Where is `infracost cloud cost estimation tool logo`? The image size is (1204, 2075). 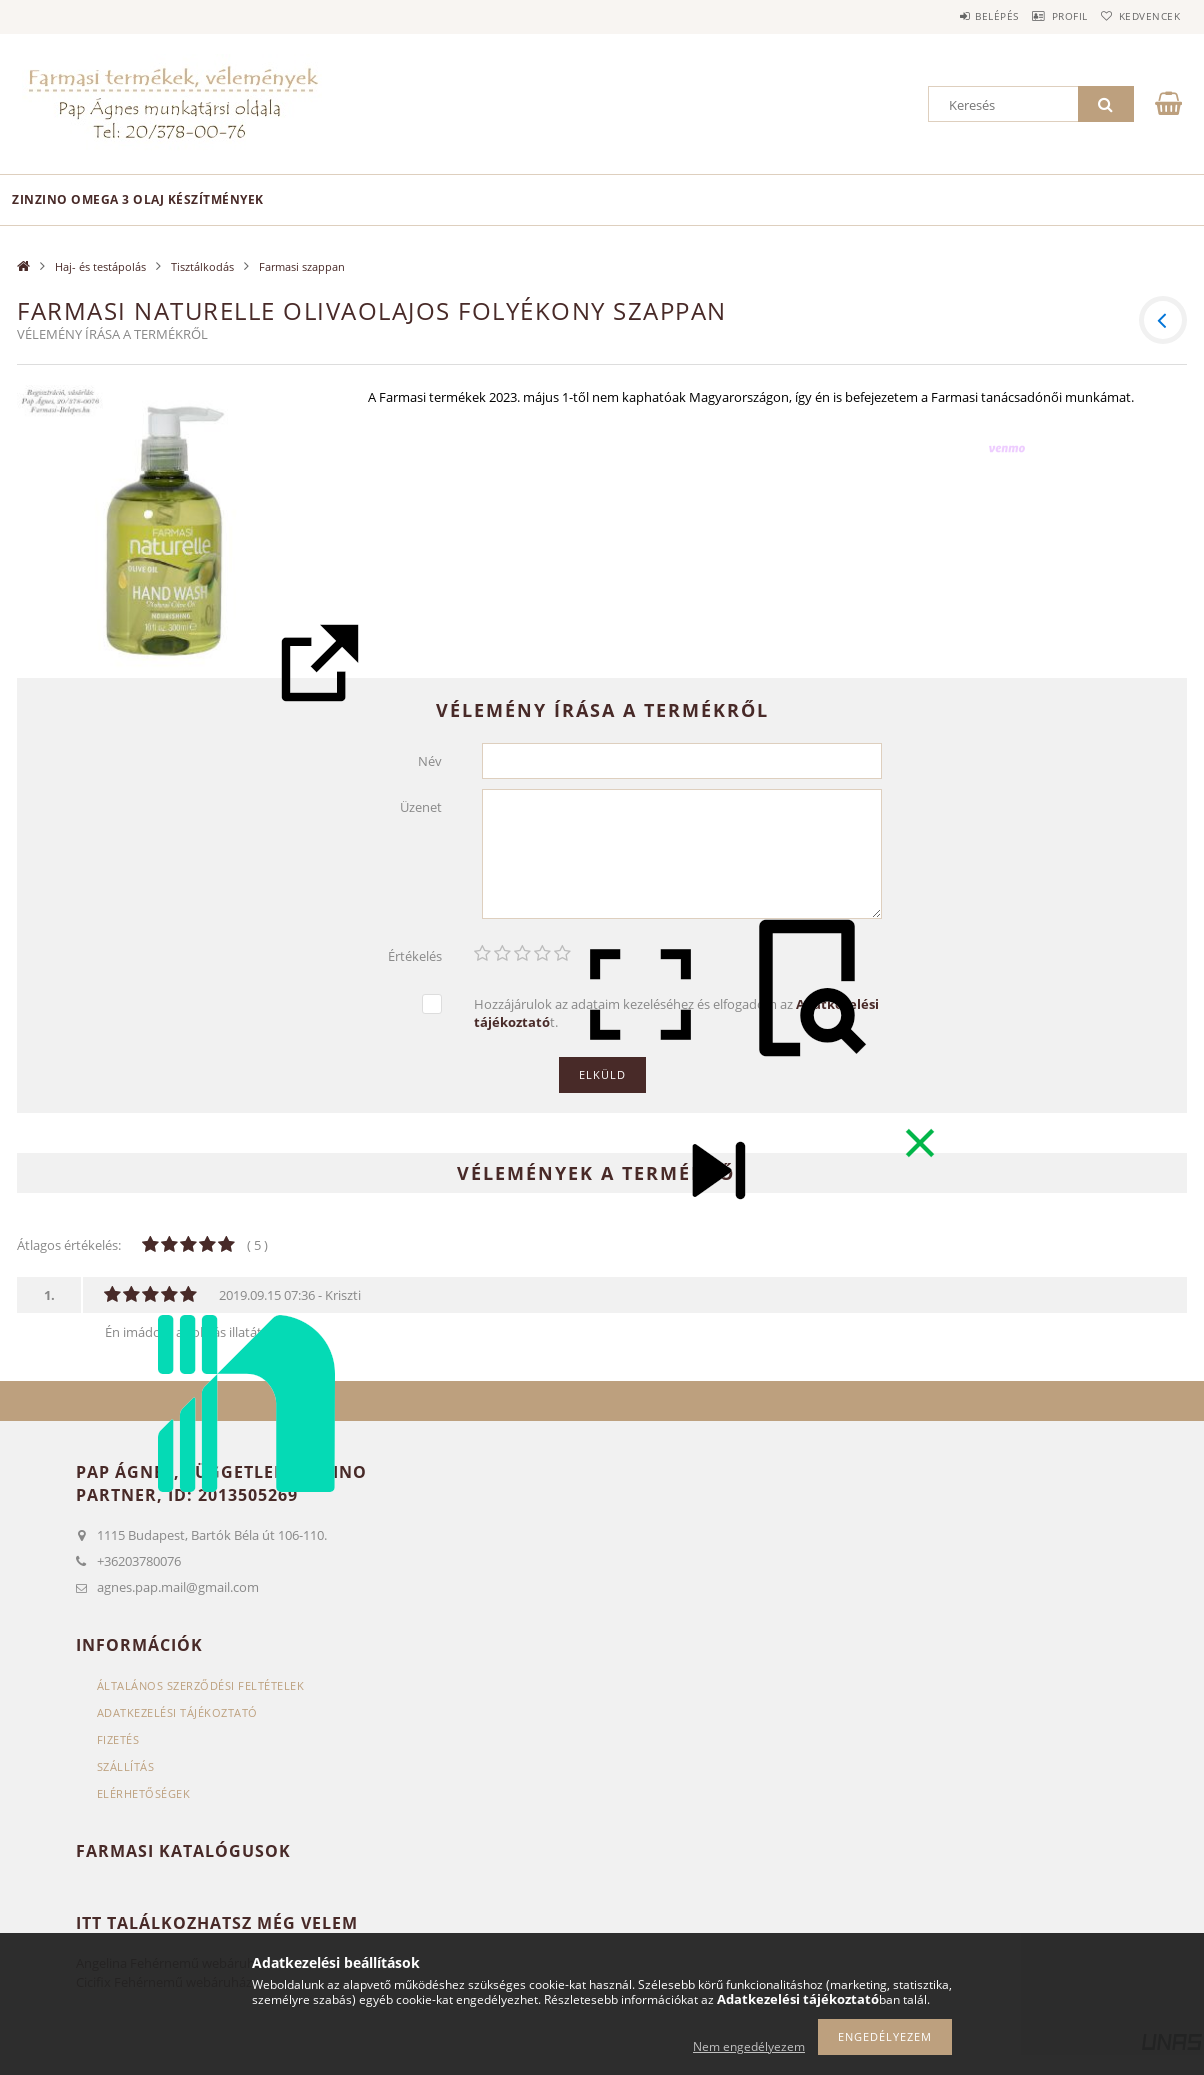
infracost cloud cost estimation tool logo is located at coordinates (246, 1403).